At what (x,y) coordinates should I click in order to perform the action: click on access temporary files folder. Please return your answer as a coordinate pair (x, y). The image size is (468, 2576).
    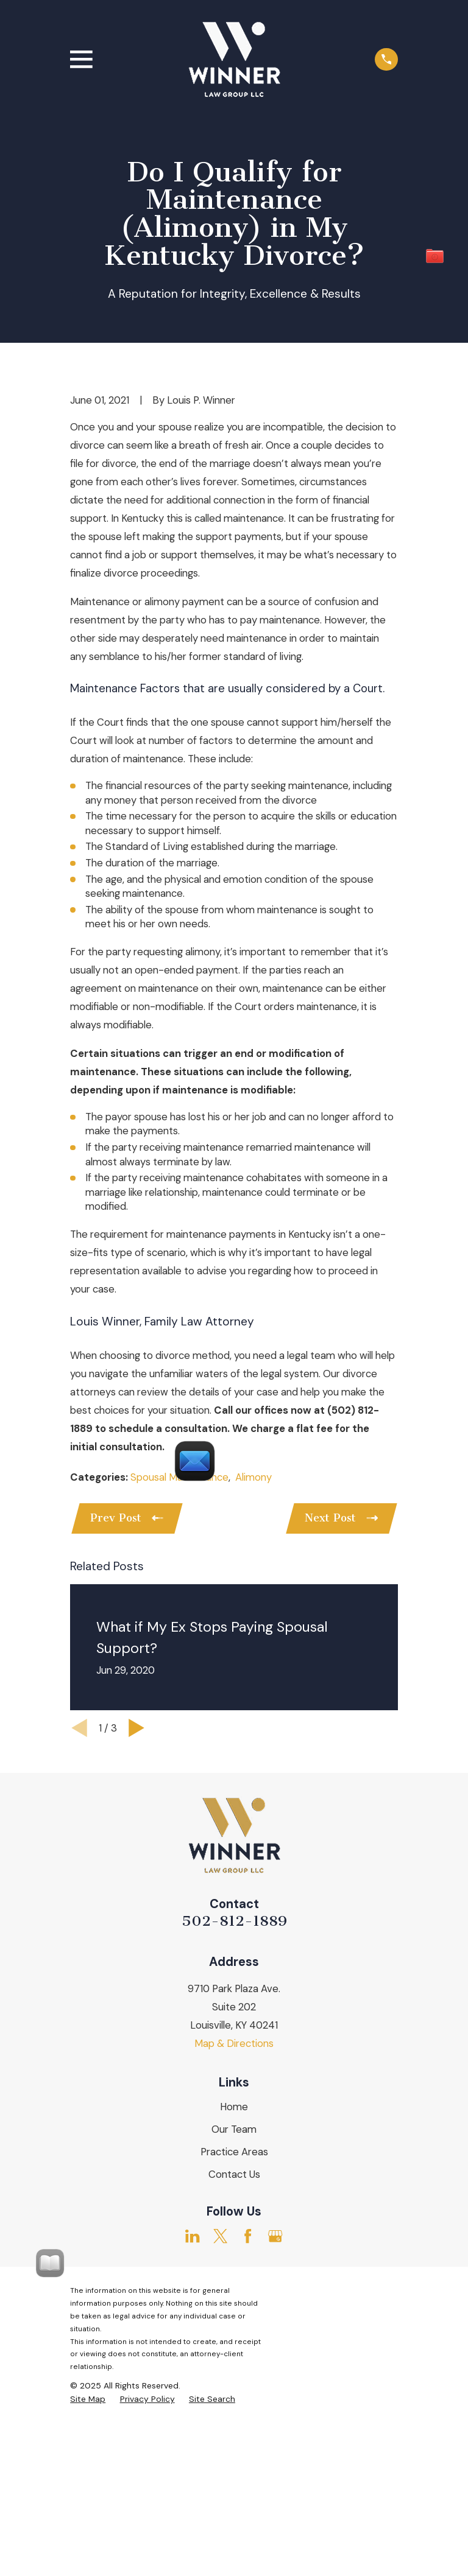
    Looking at the image, I should click on (434, 256).